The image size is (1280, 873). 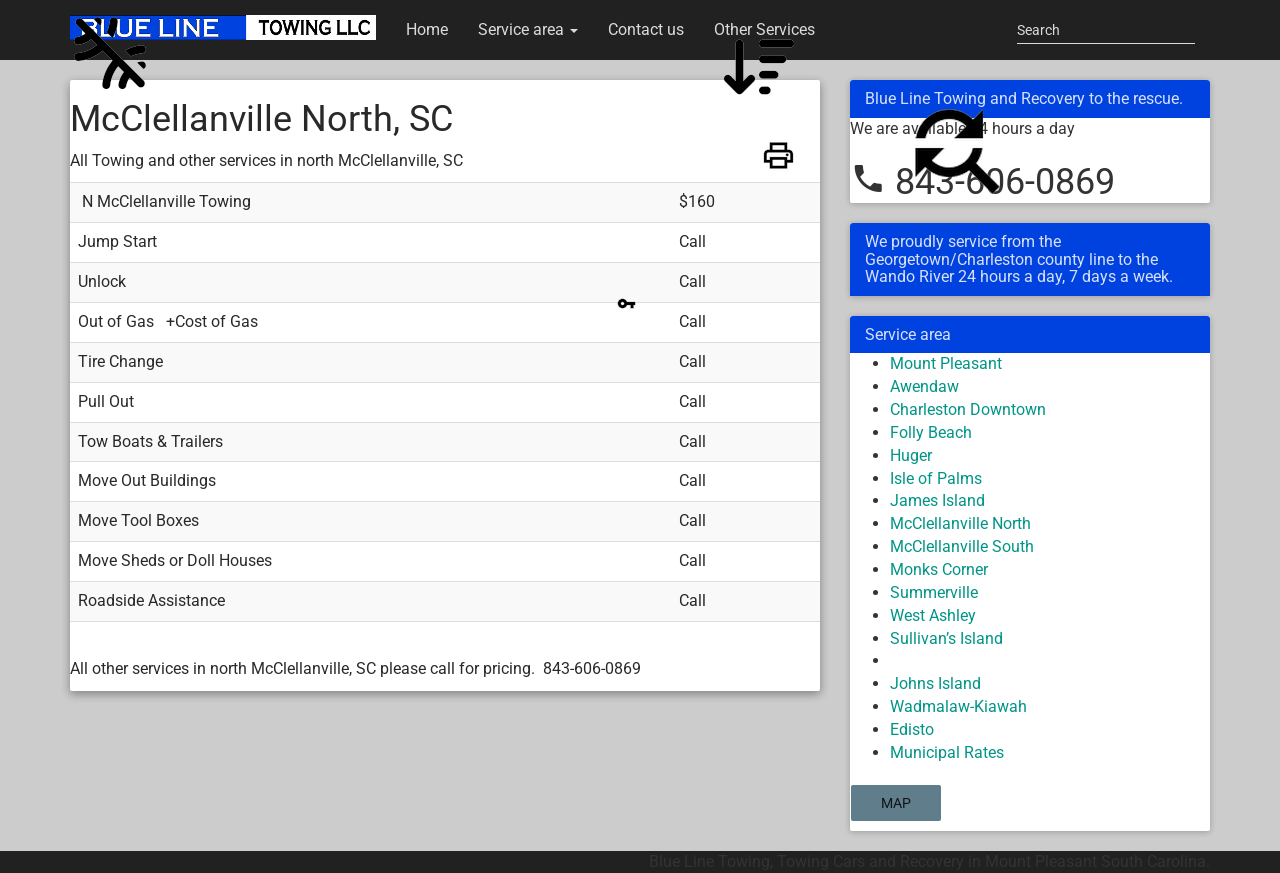 I want to click on find and replace text or content, so click(x=954, y=148).